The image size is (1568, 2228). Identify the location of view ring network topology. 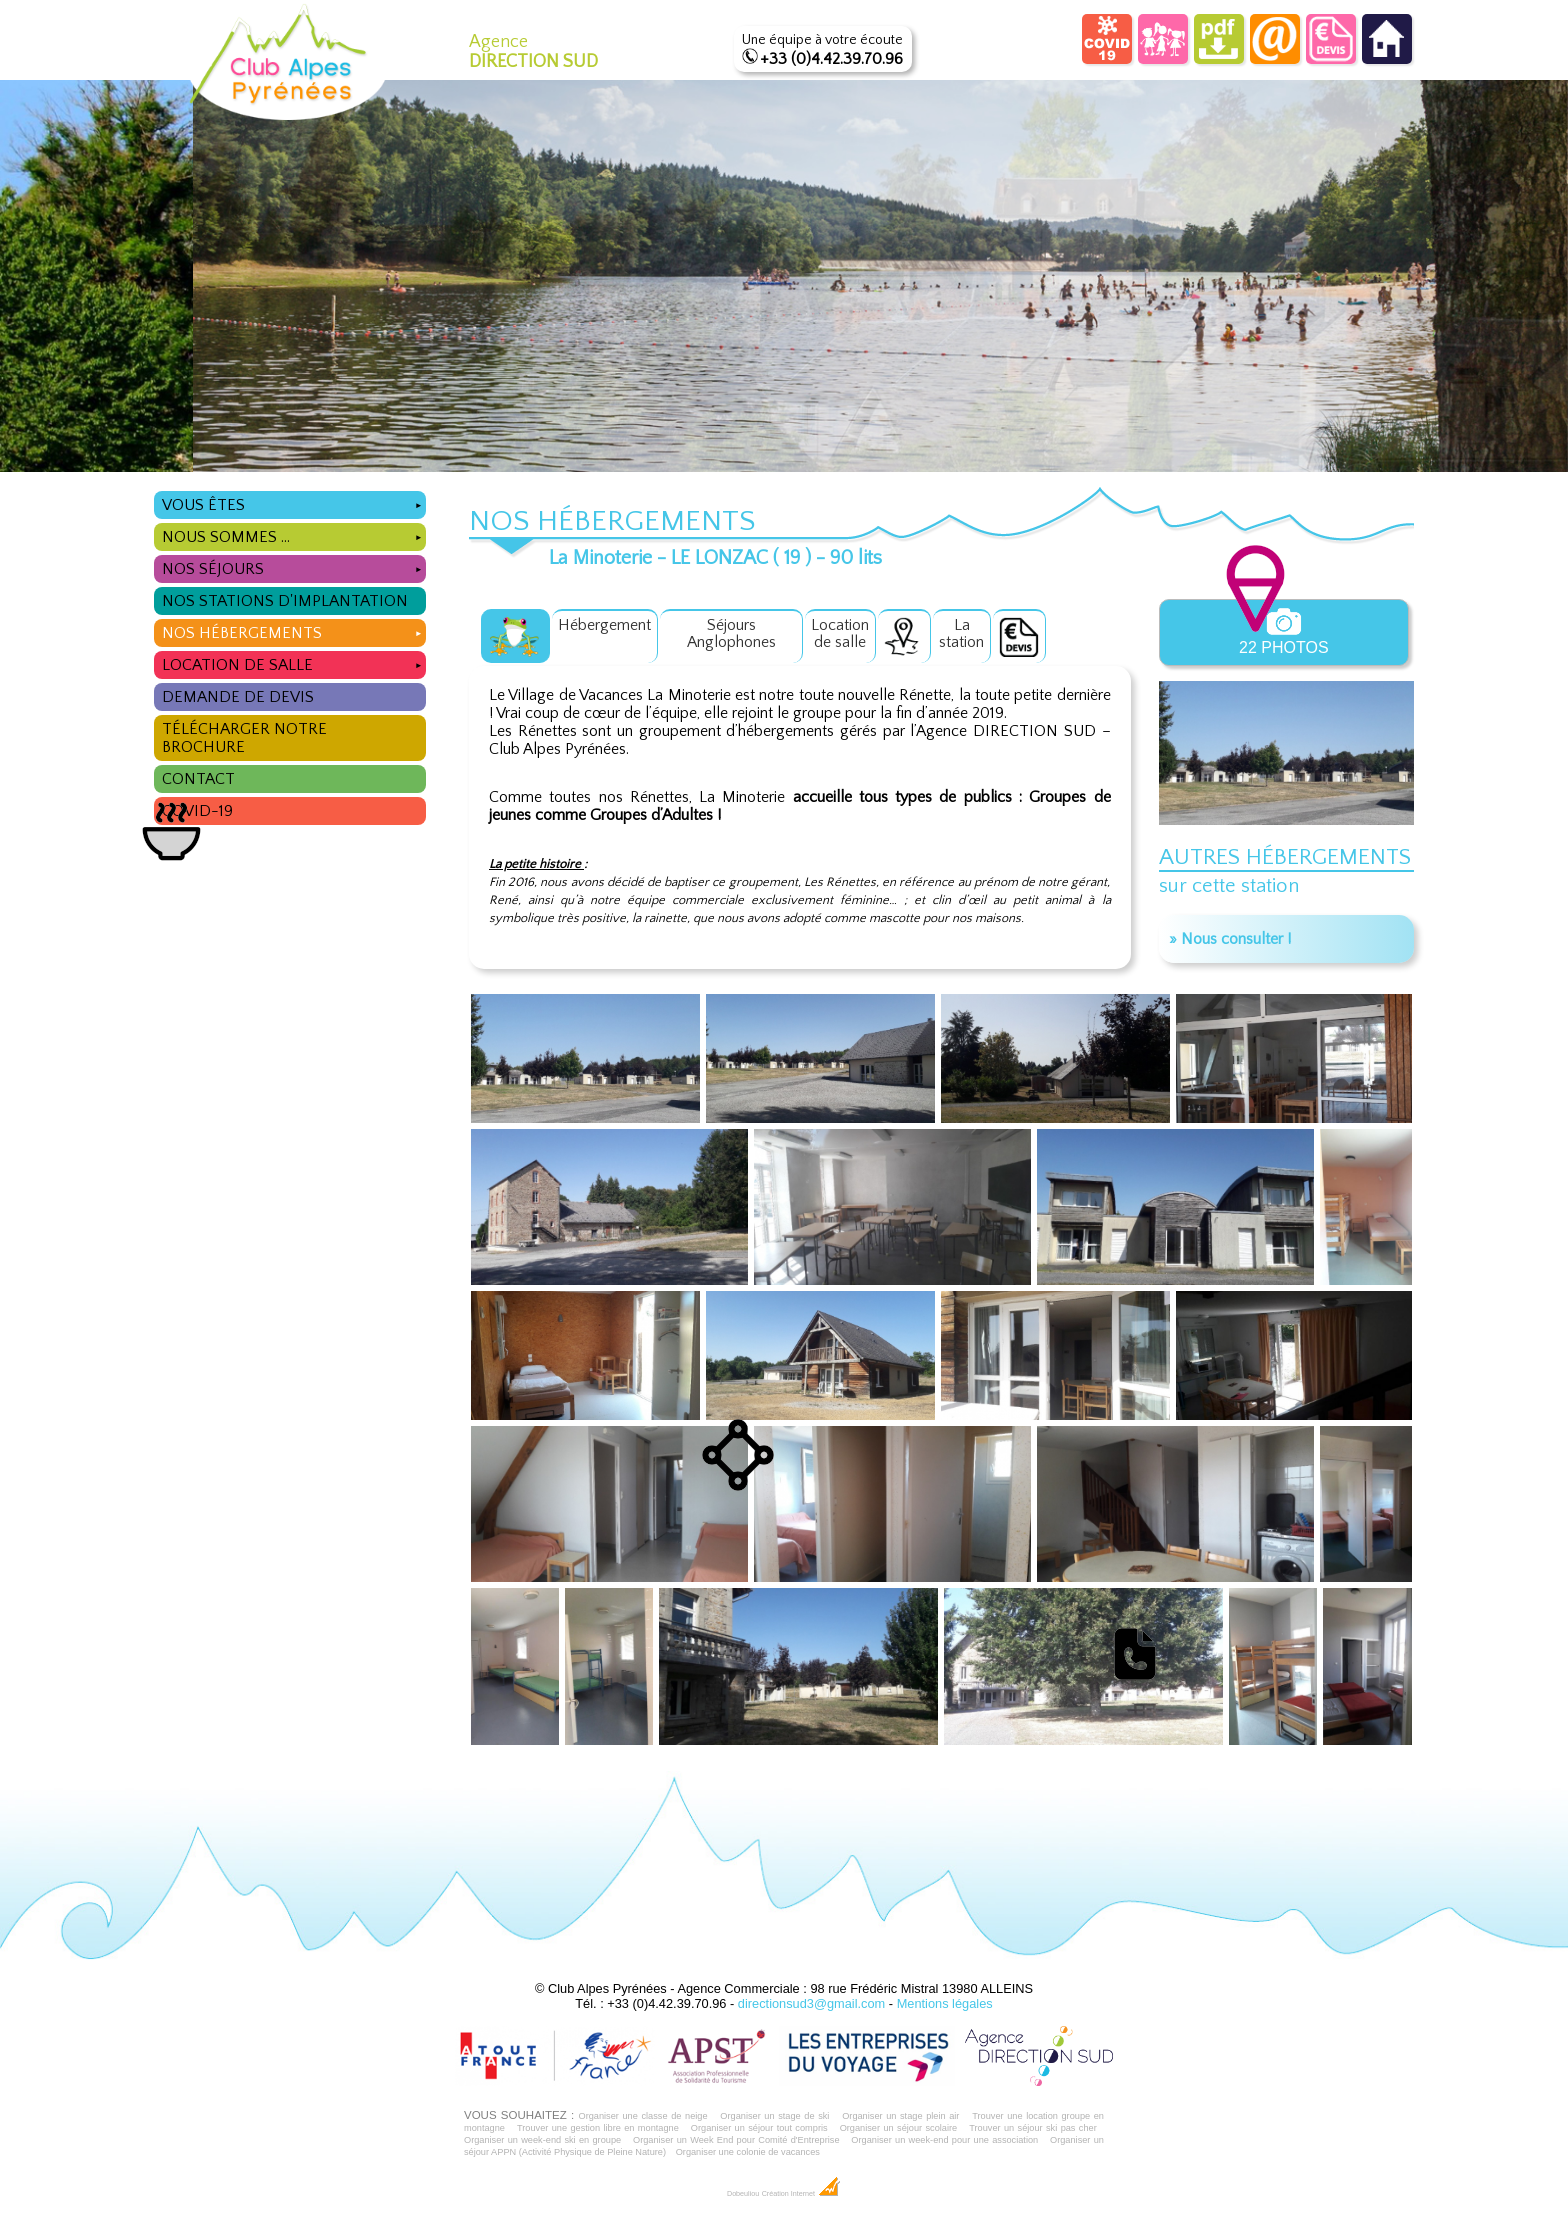
(738, 1455).